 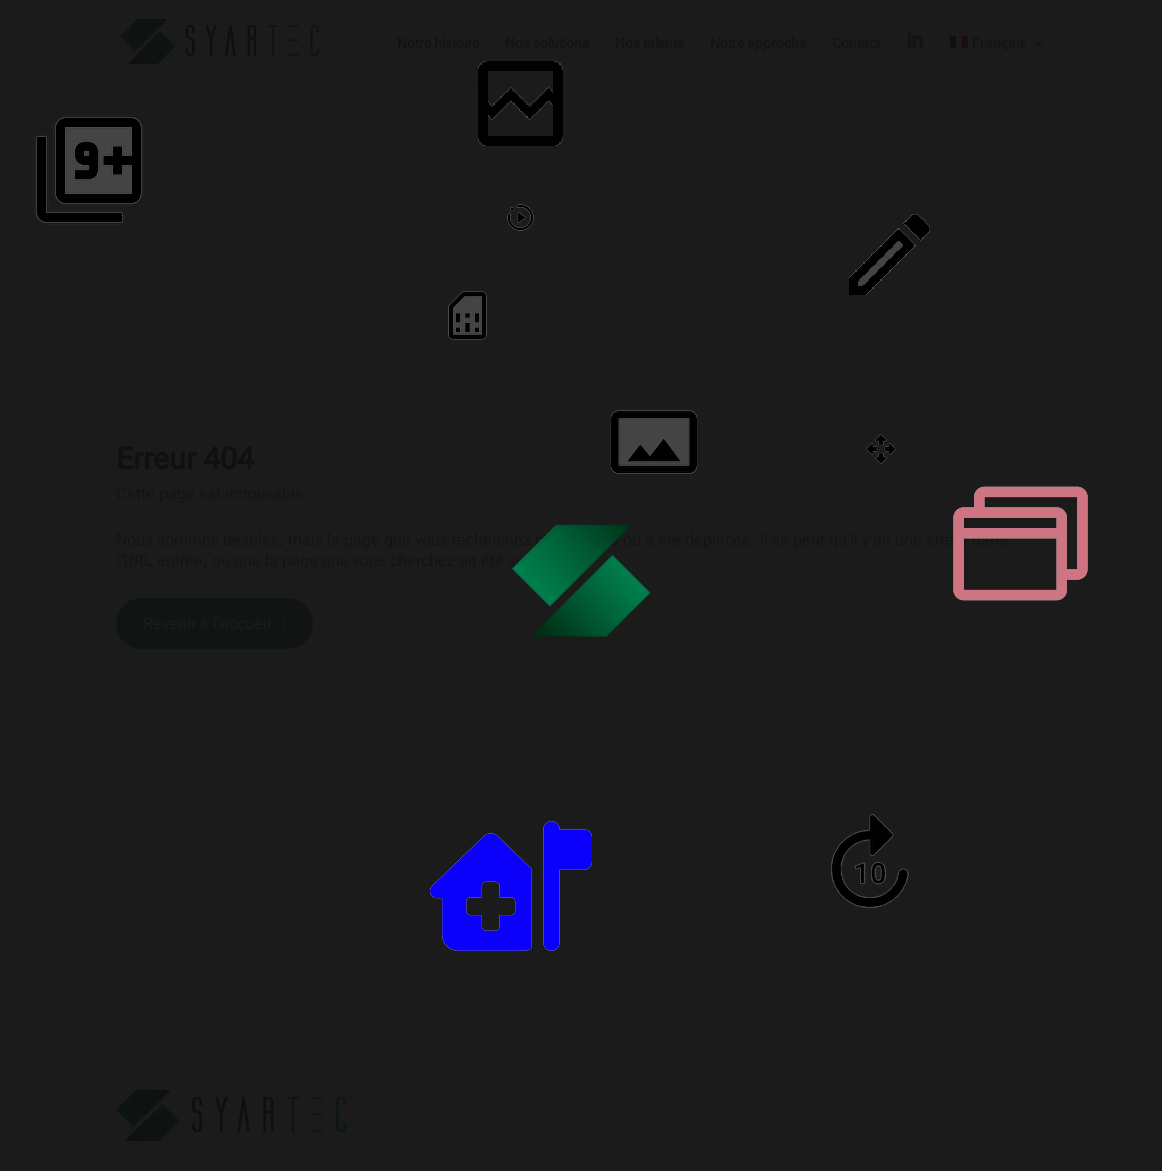 I want to click on indicates an image failed to load, so click(x=520, y=103).